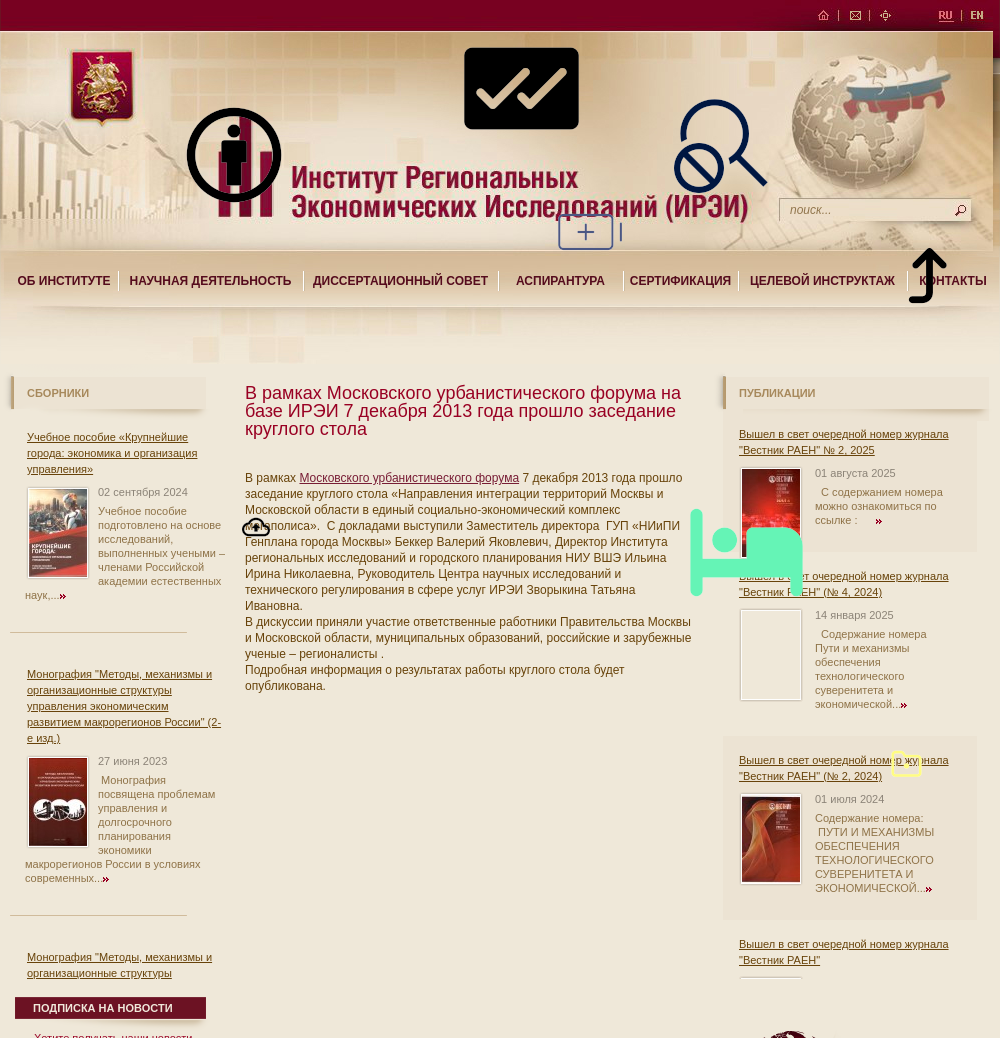  I want to click on upload files to cloud storage, so click(256, 527).